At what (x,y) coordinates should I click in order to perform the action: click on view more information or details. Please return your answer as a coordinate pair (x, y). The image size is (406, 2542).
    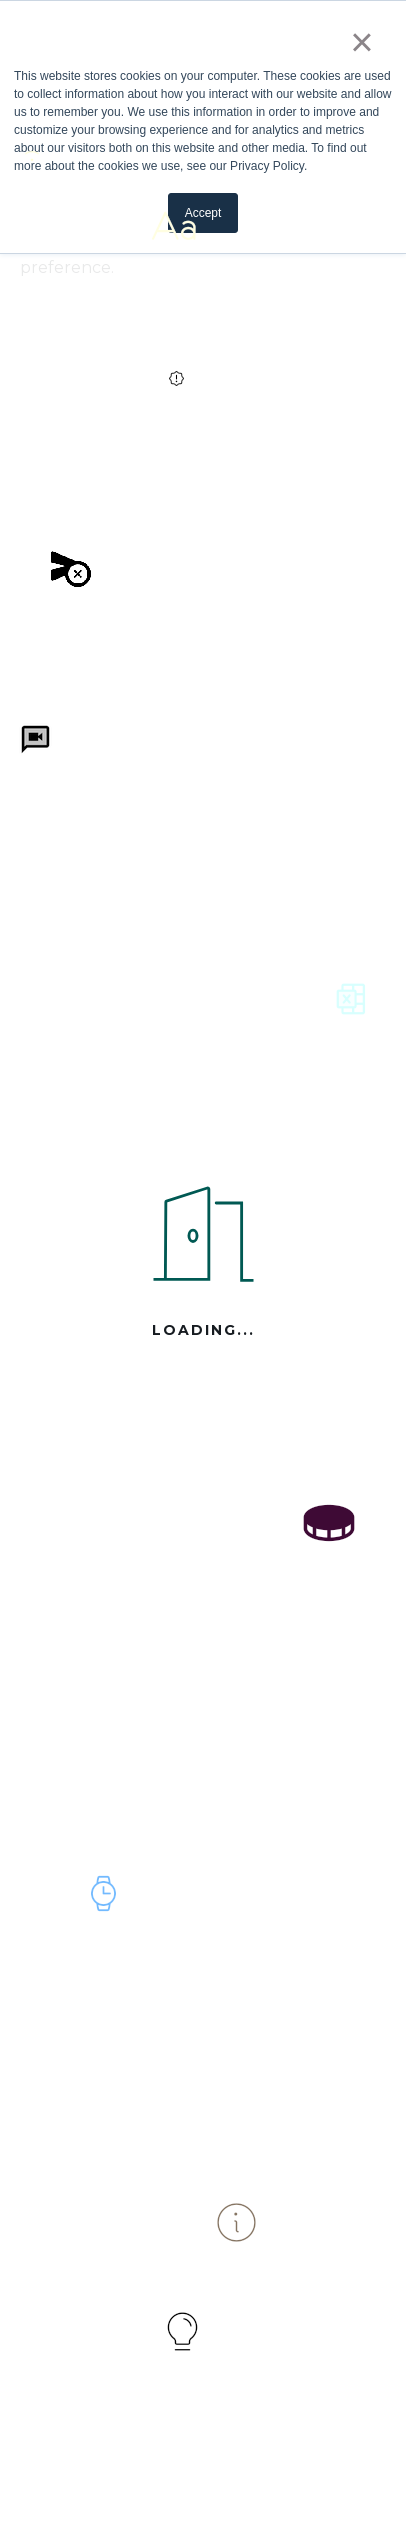
    Looking at the image, I should click on (236, 2222).